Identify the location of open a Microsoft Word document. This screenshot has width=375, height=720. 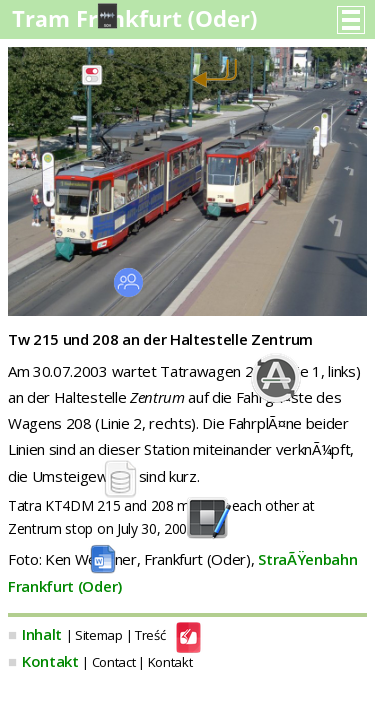
(103, 559).